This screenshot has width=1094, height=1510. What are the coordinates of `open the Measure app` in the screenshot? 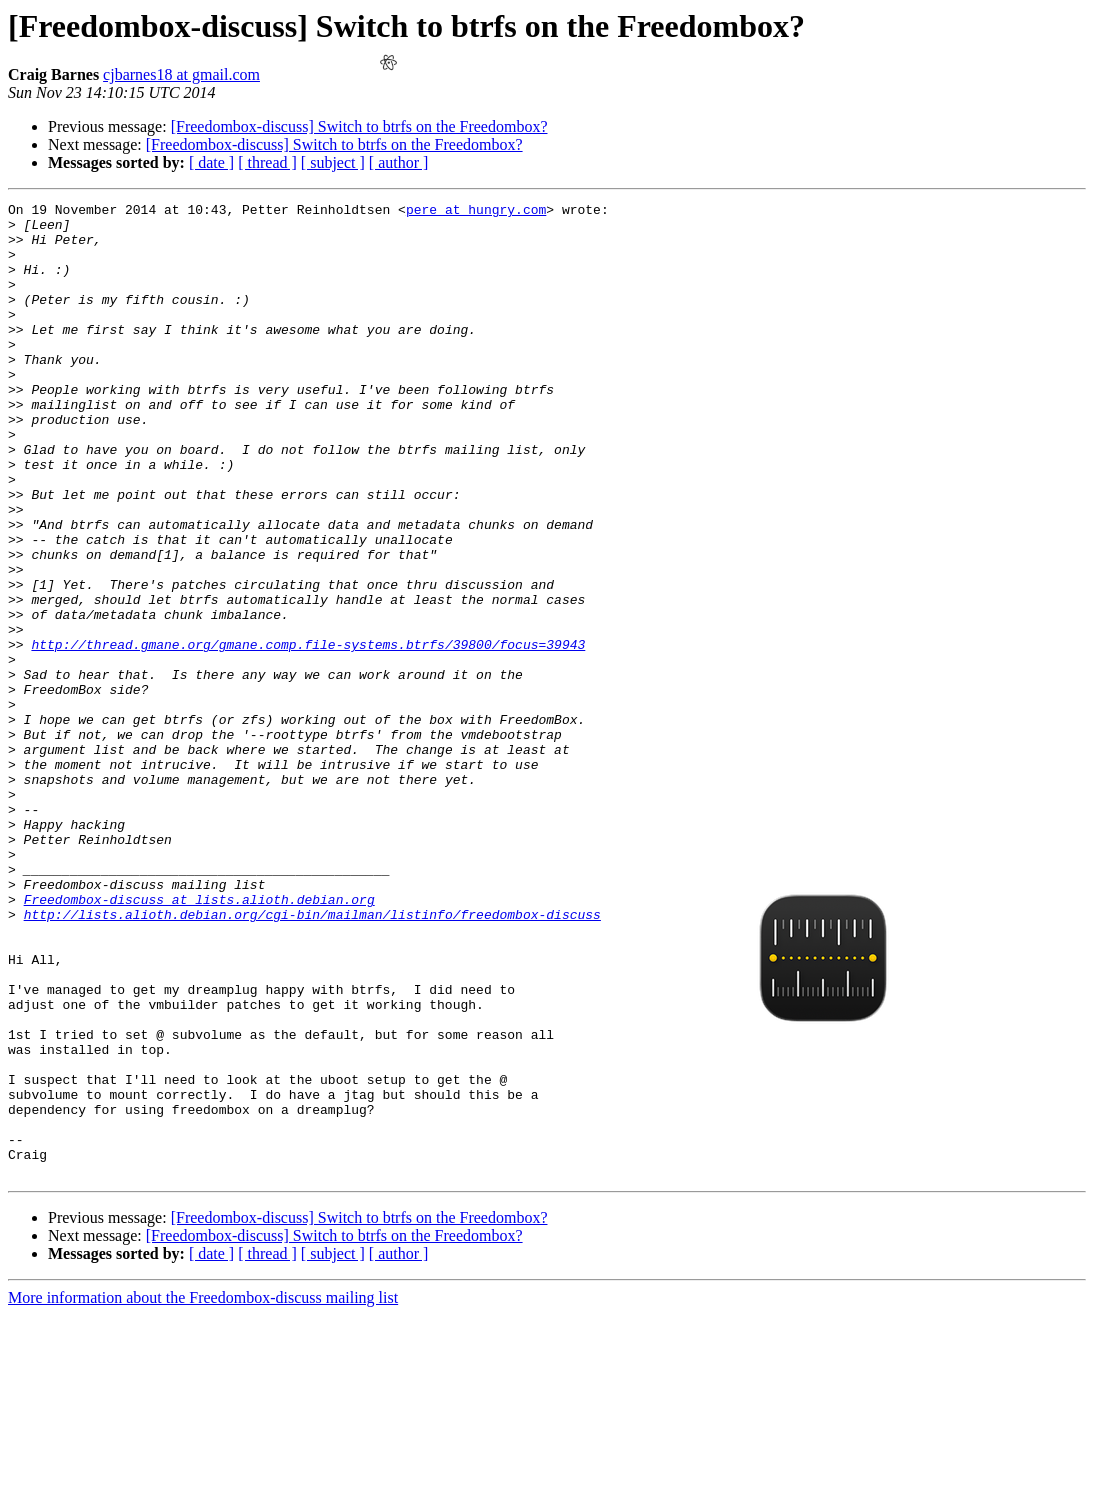 It's located at (823, 958).